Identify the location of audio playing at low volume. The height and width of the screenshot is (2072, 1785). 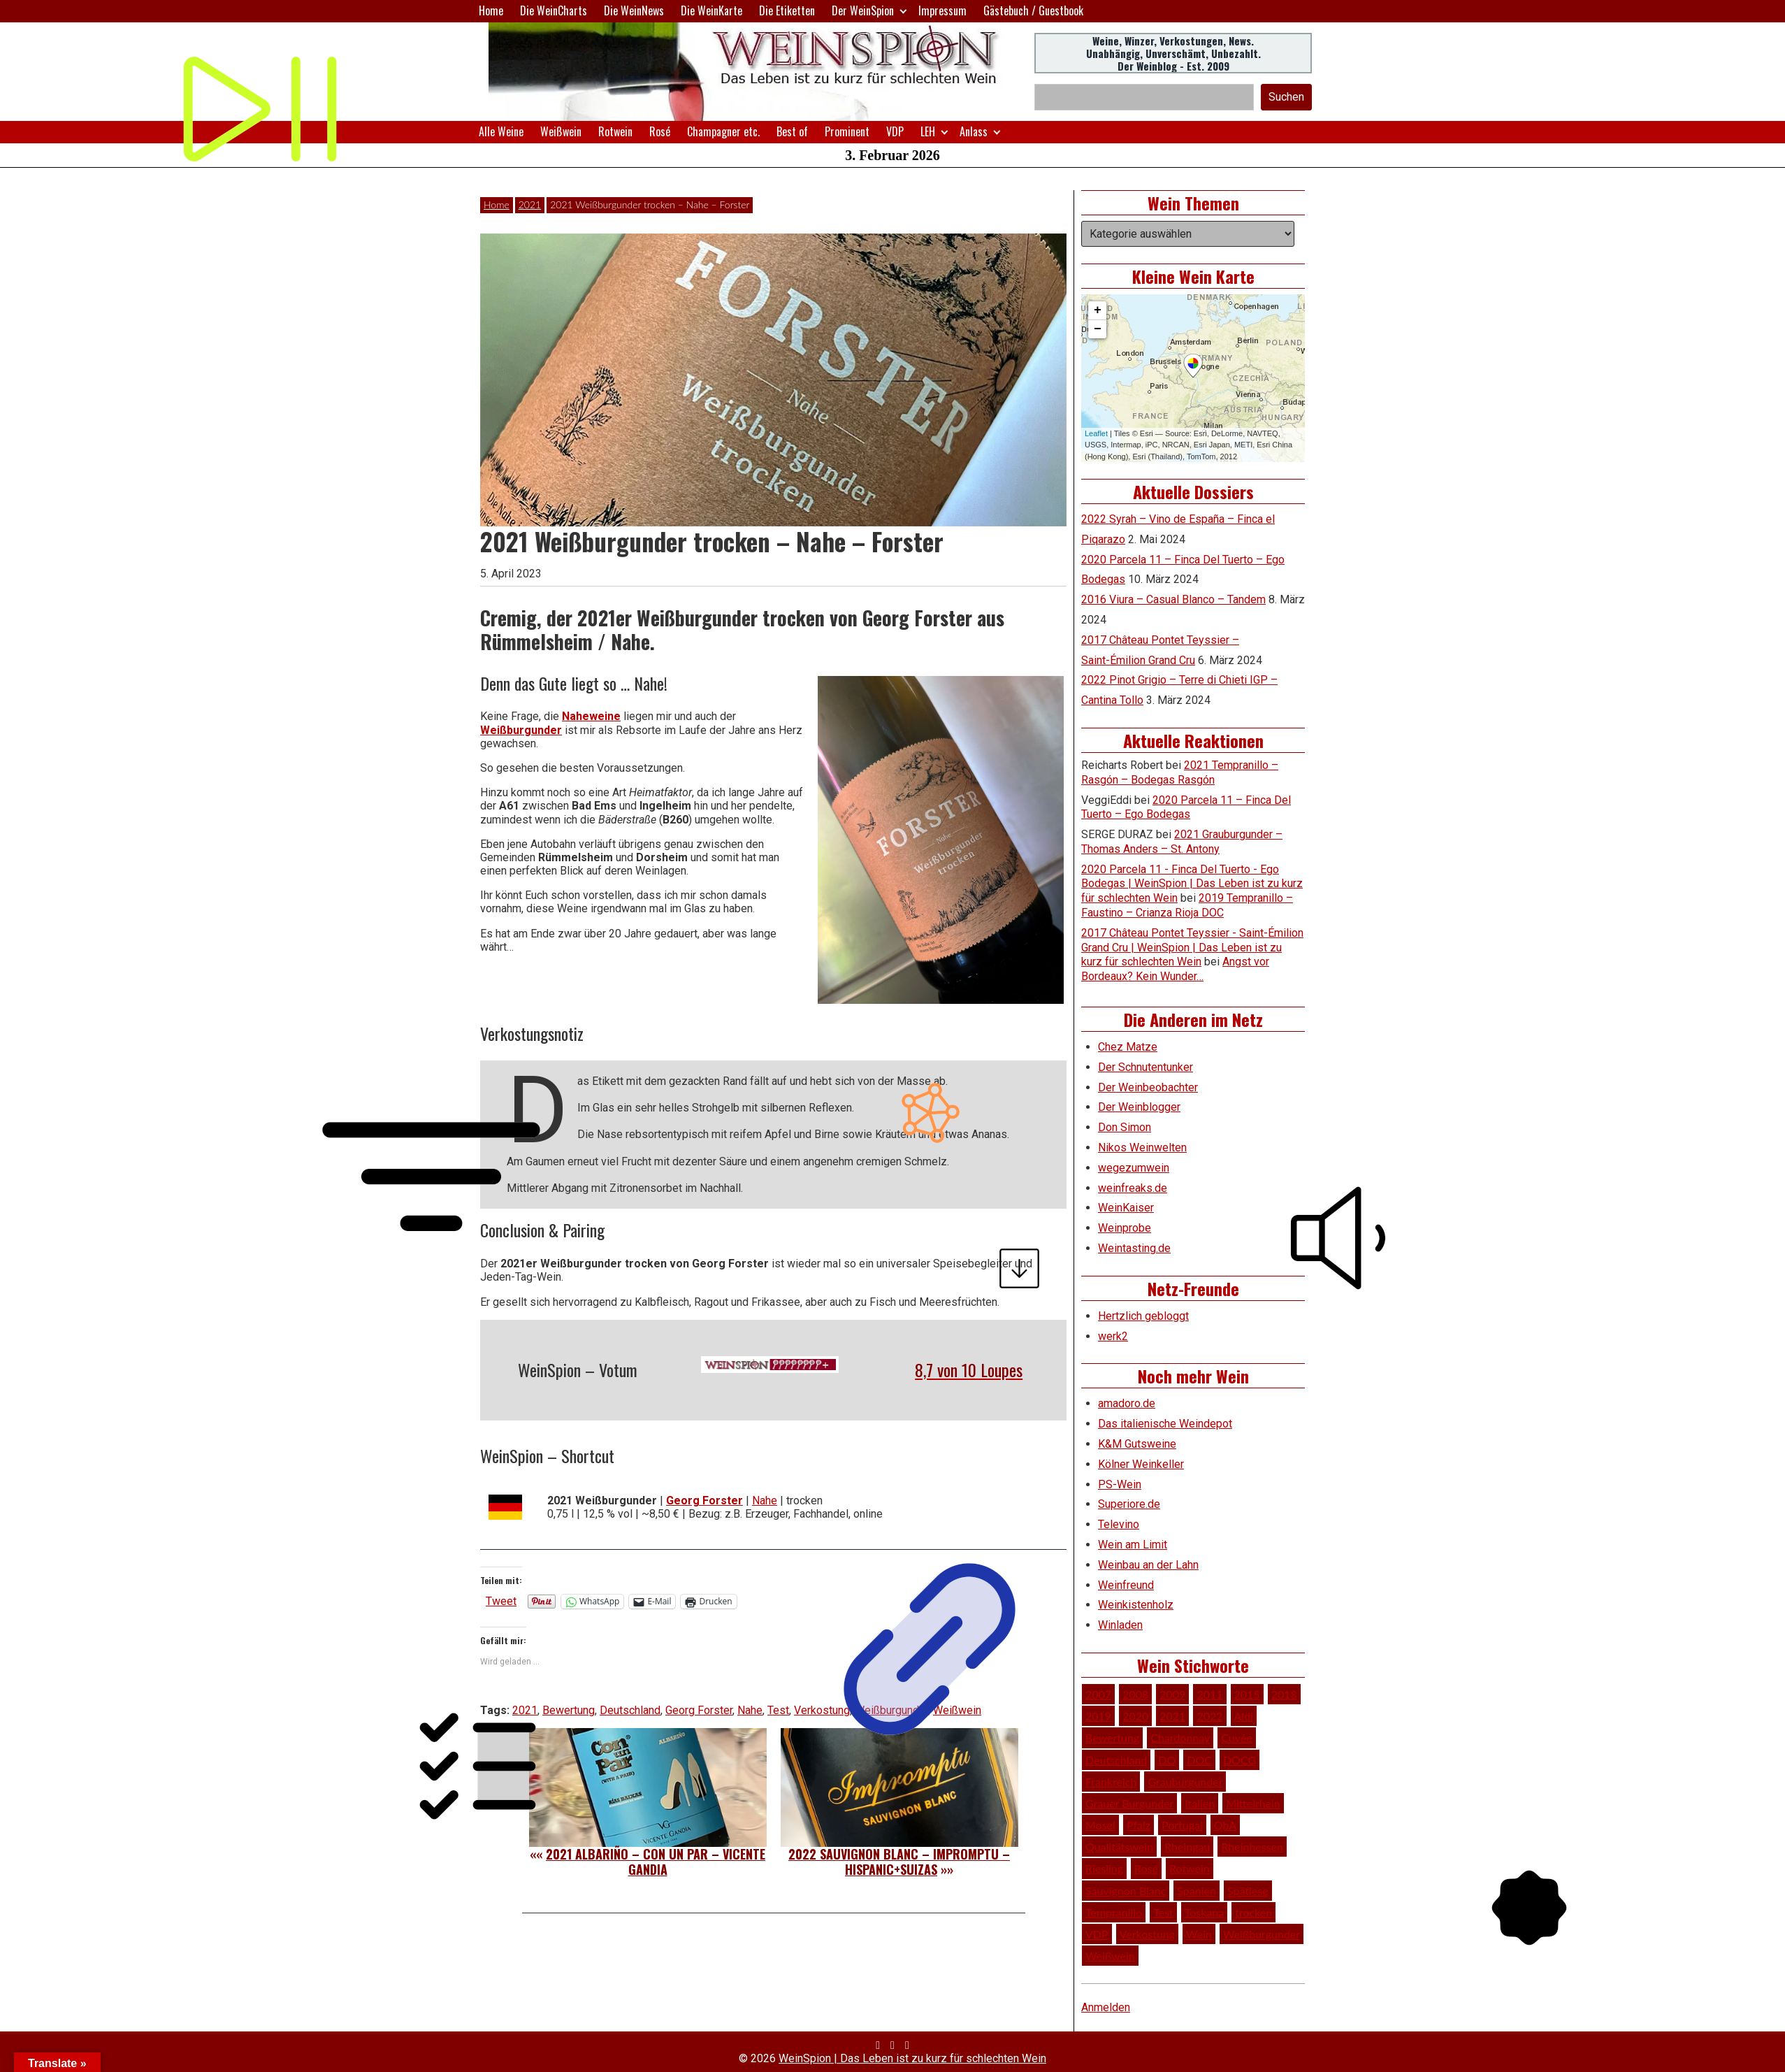
(1346, 1238).